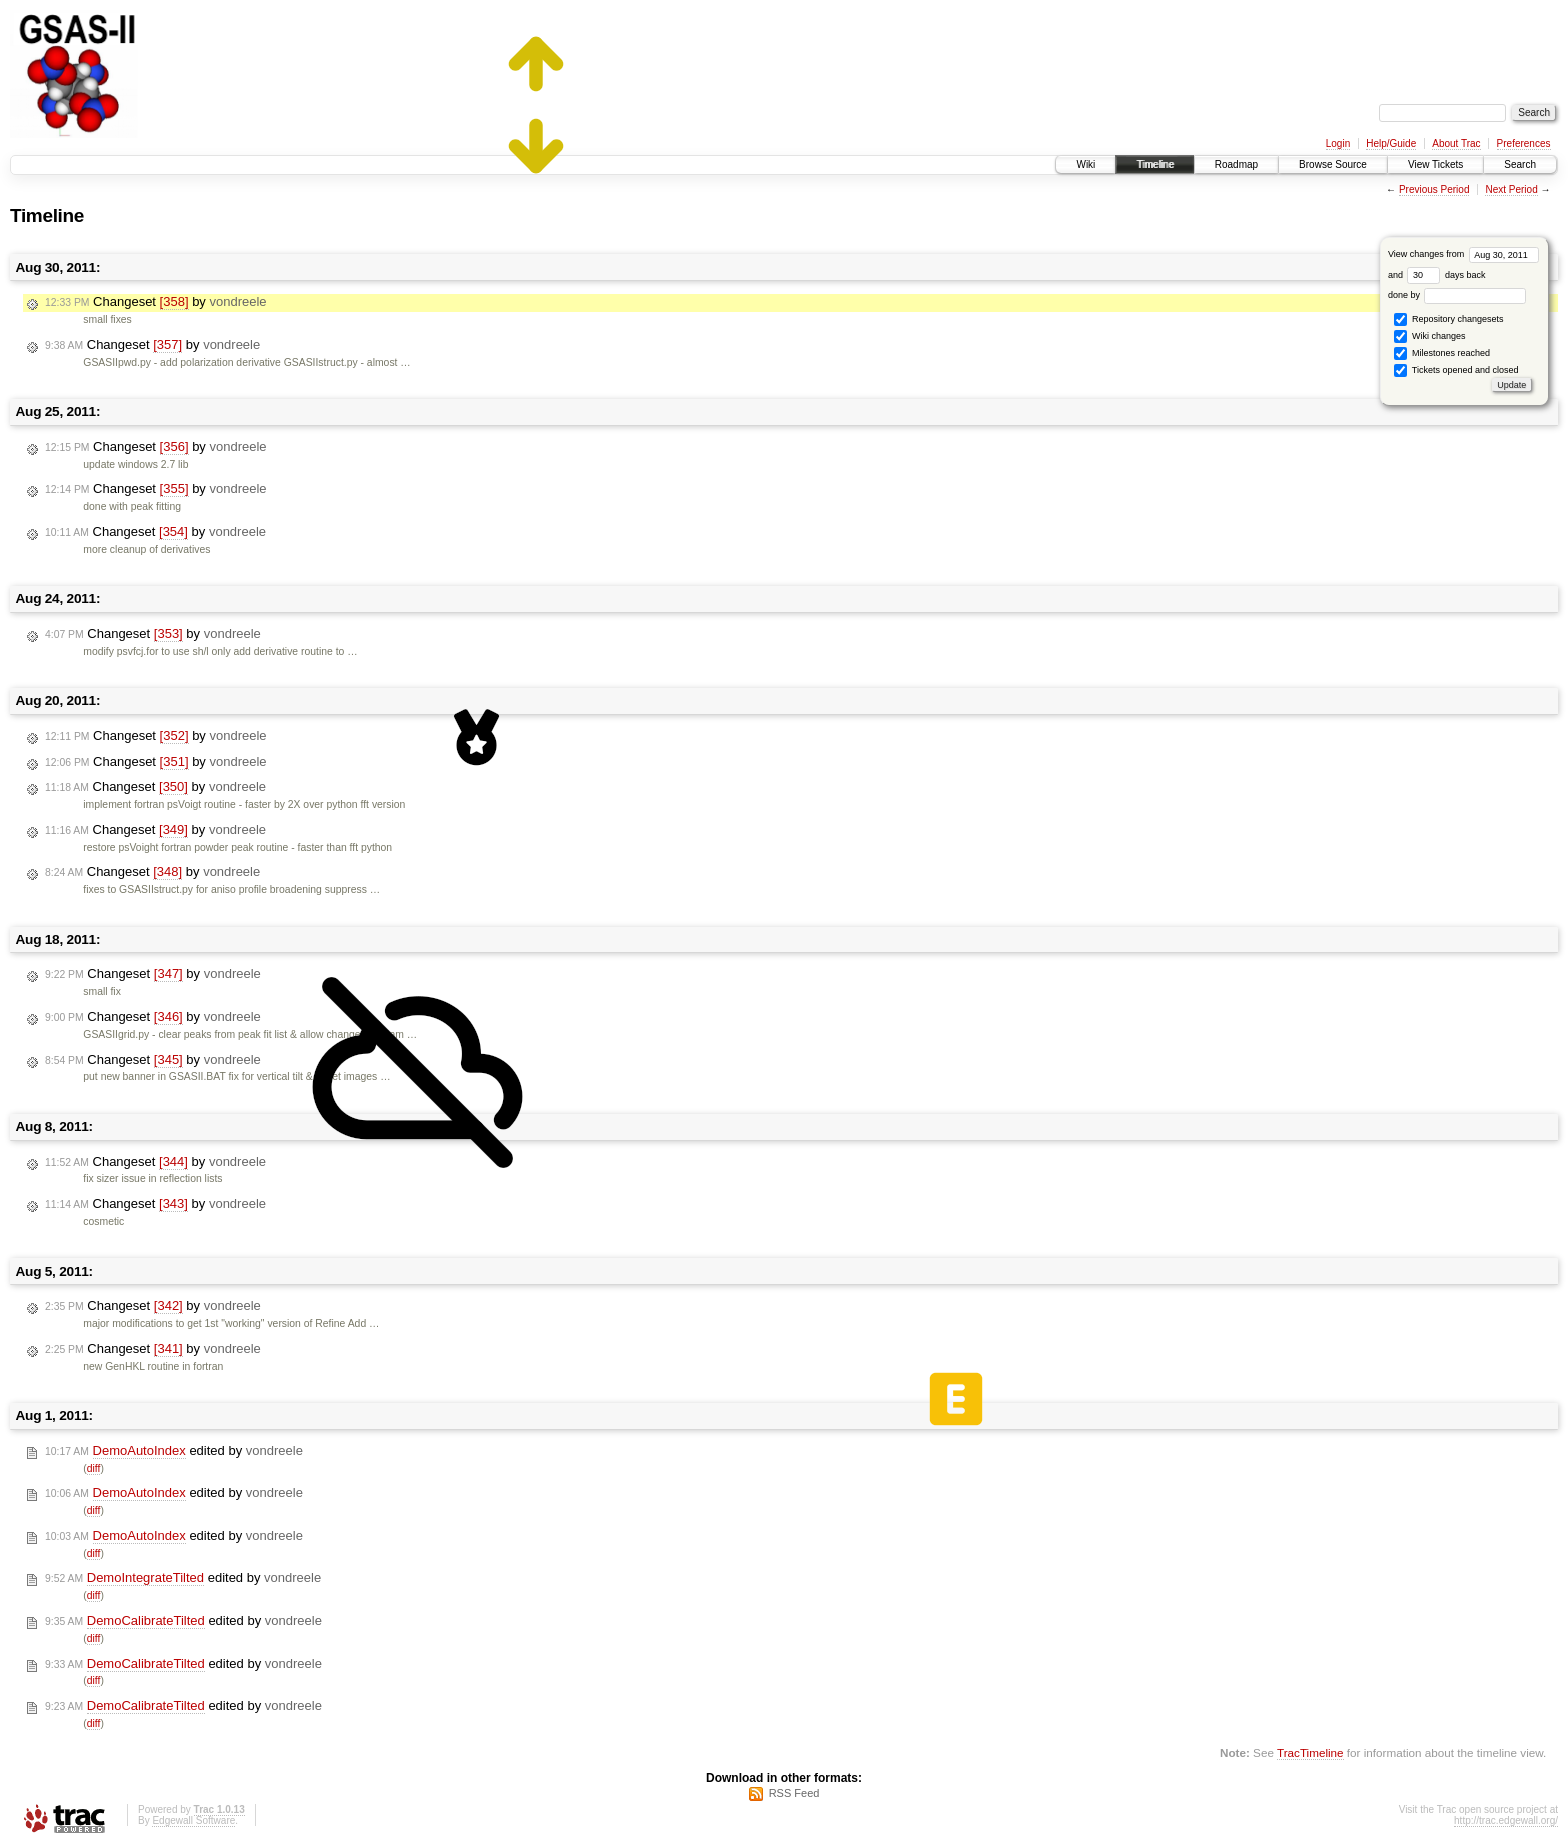  I want to click on cloud sync or storage is unavailable, so click(417, 1072).